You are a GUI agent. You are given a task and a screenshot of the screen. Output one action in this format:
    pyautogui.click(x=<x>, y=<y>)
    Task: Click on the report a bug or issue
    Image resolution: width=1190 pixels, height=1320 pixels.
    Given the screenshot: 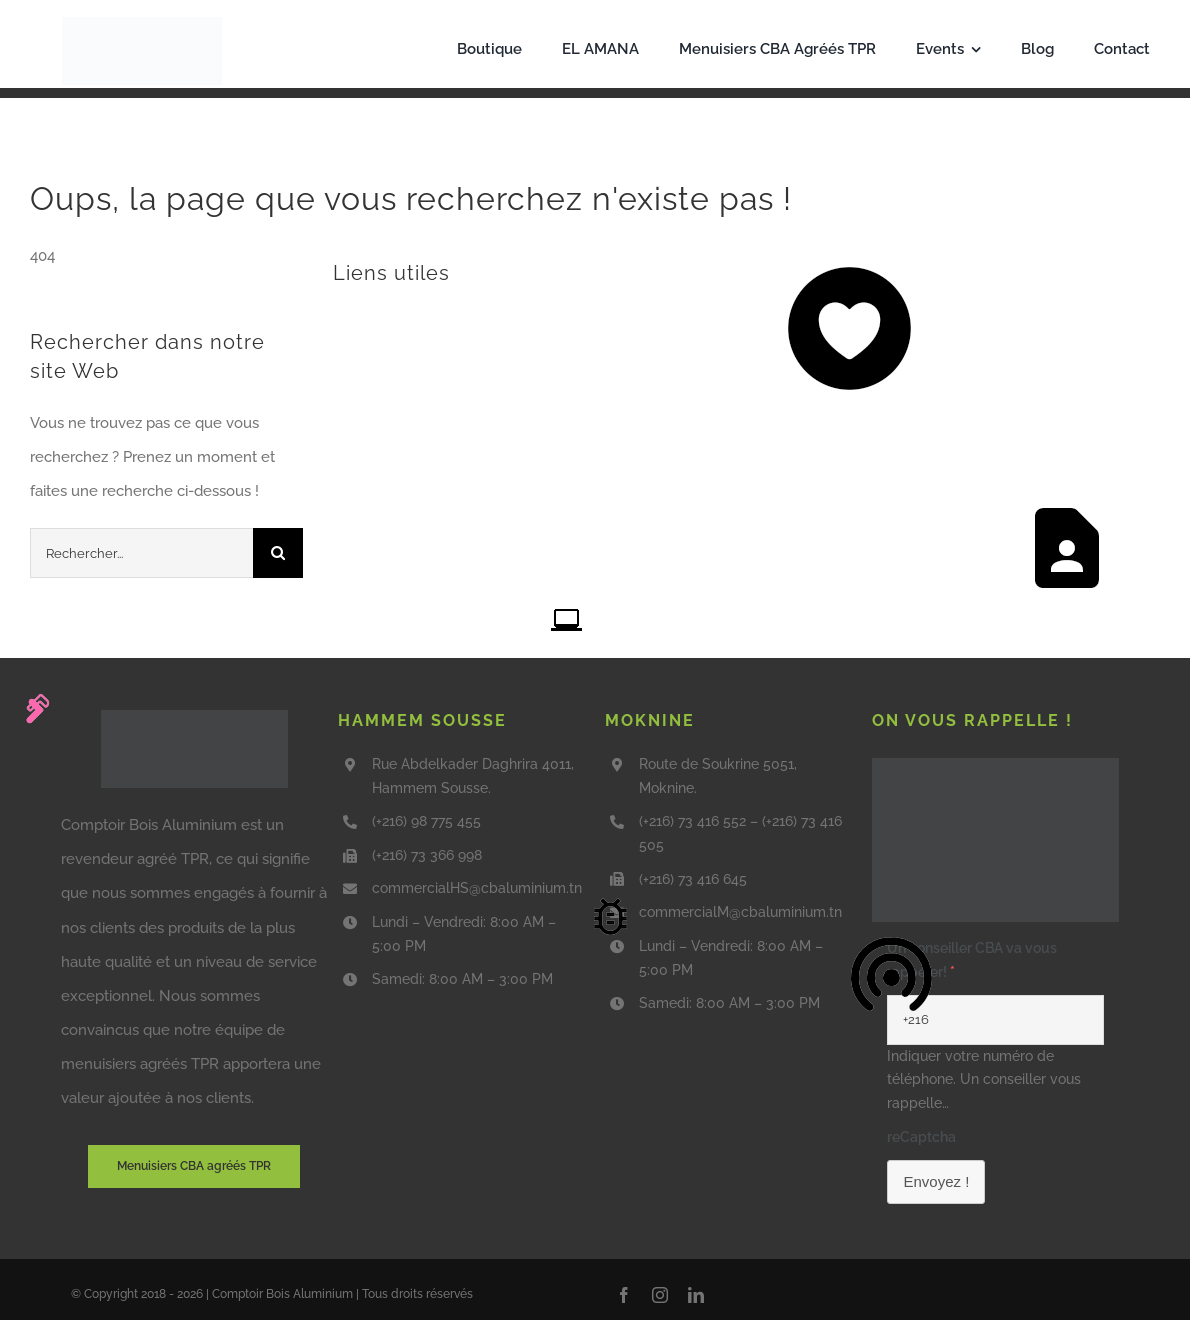 What is the action you would take?
    pyautogui.click(x=610, y=916)
    